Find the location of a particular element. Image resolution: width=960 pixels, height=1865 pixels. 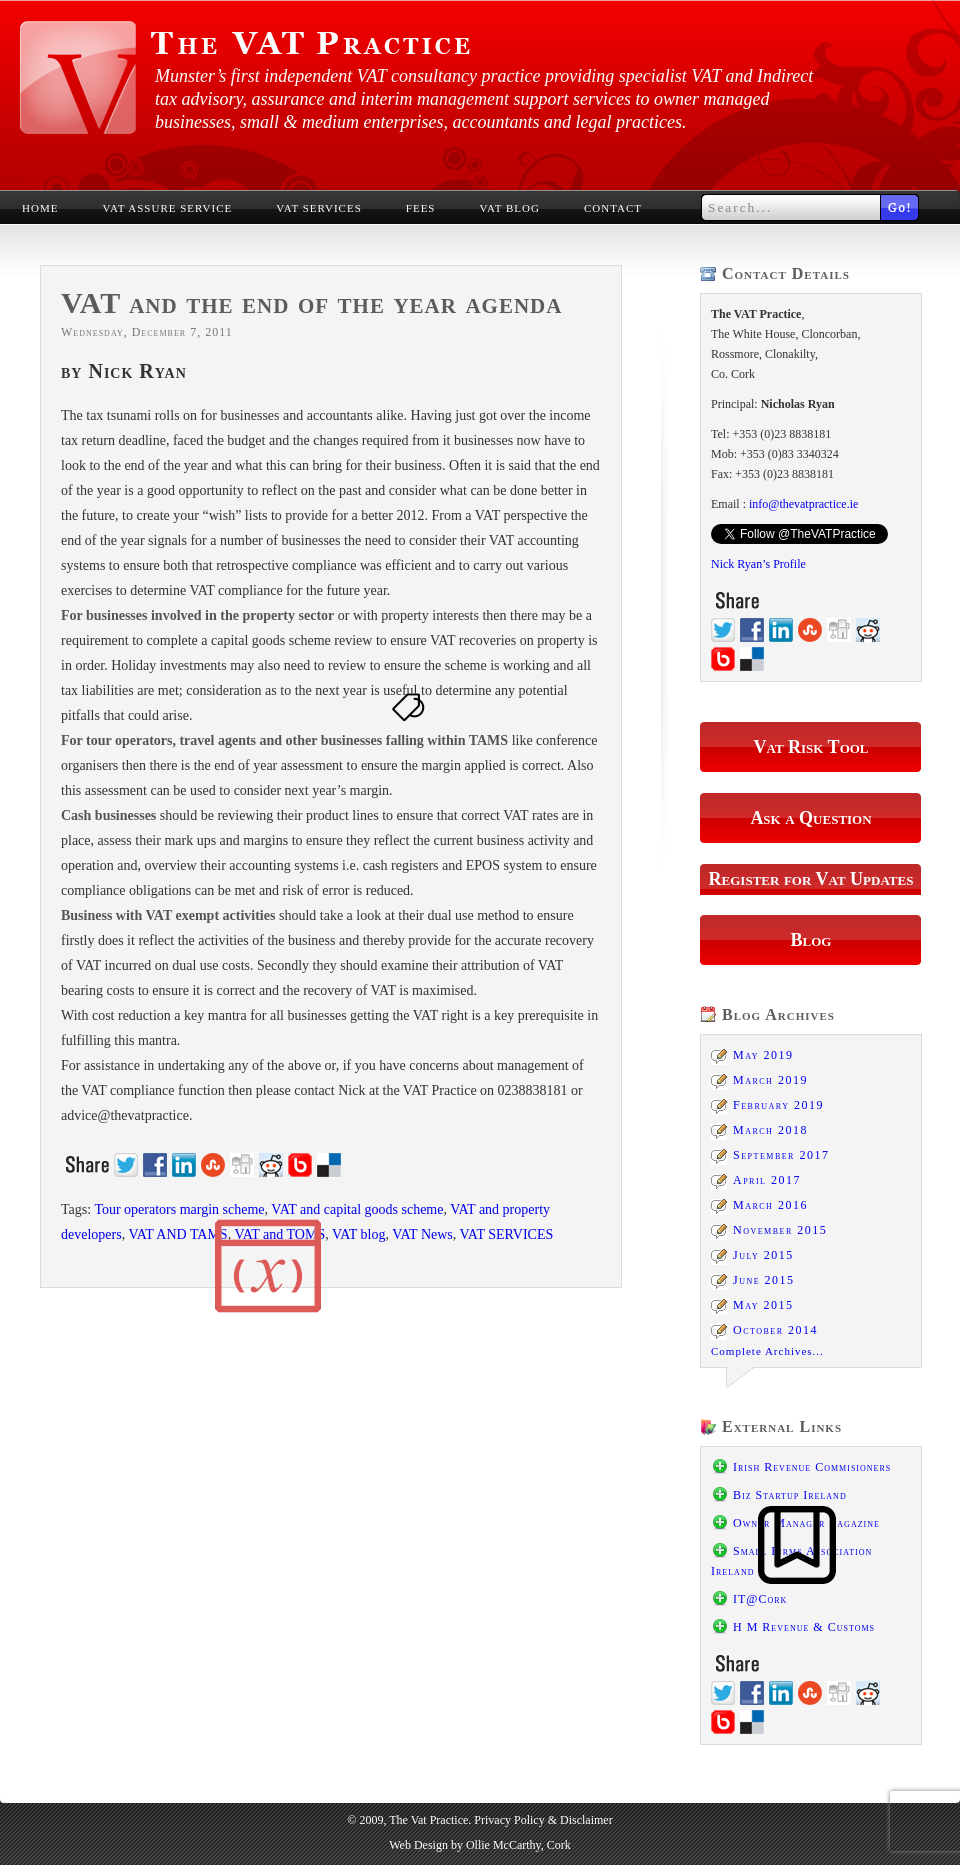

save this item to your bookmarks is located at coordinates (797, 1545).